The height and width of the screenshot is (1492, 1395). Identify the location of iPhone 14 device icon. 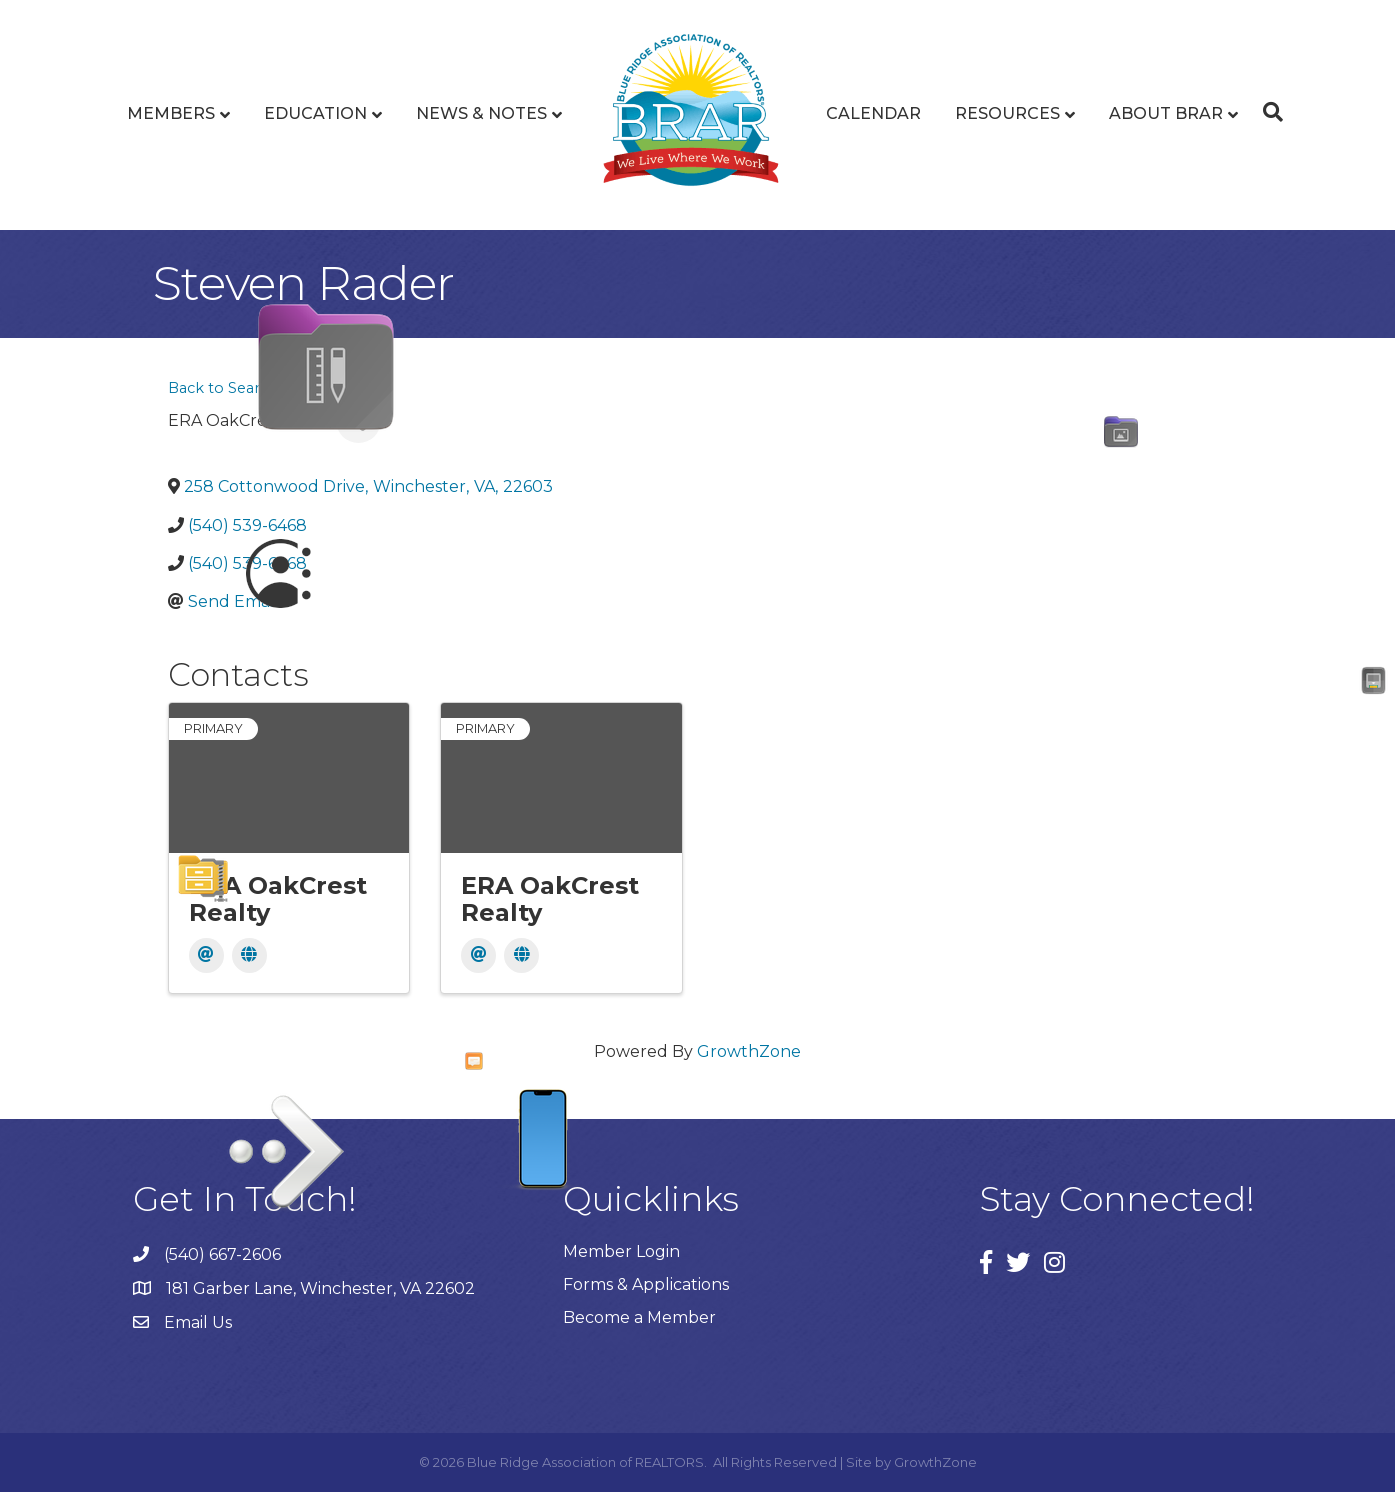
(543, 1140).